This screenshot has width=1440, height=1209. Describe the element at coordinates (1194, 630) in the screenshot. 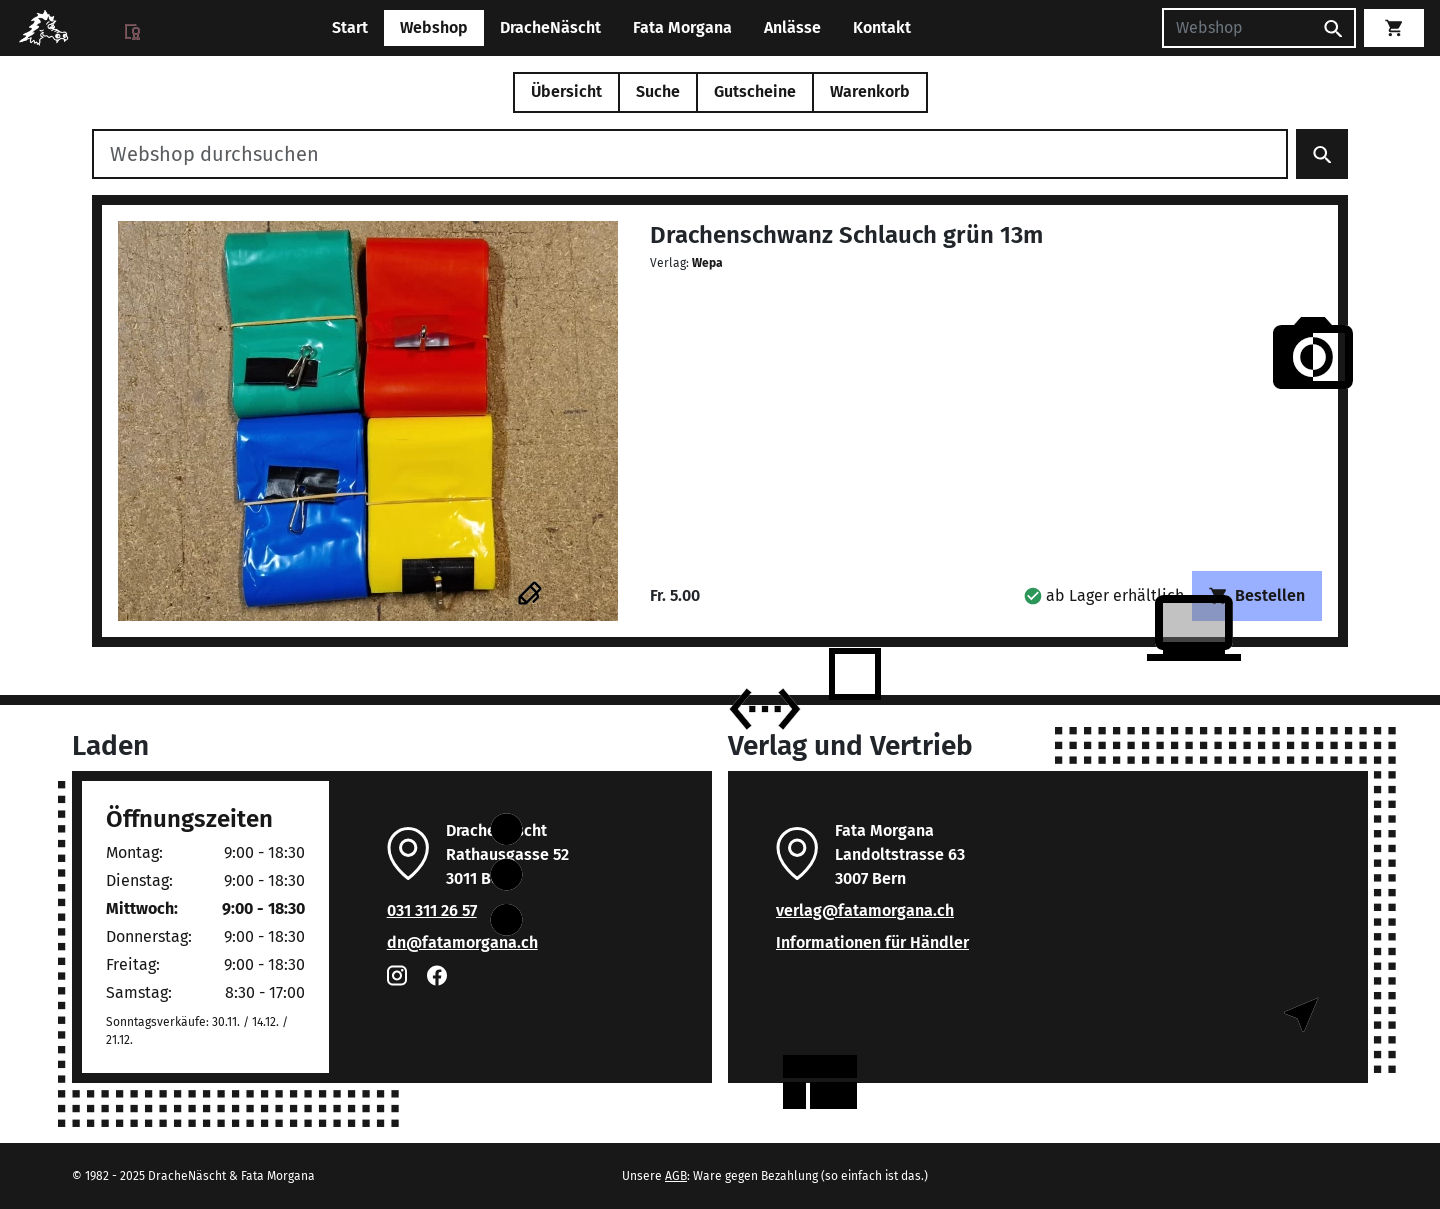

I see `access windows laptop or PC settings` at that location.